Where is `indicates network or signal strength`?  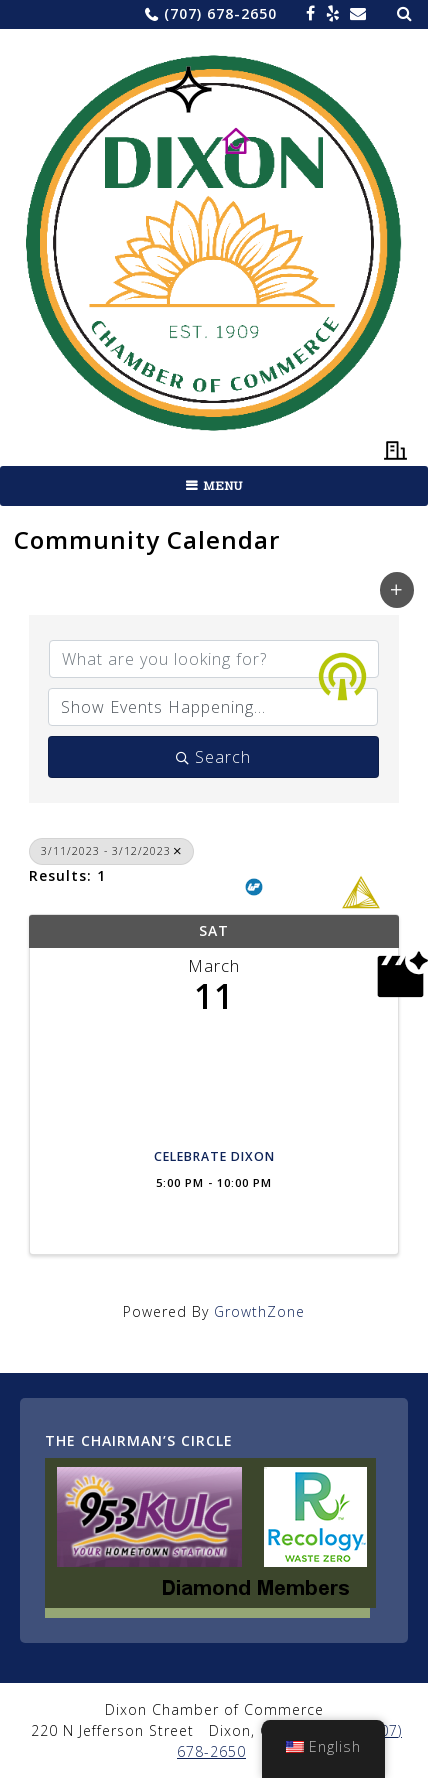 indicates network or signal strength is located at coordinates (342, 676).